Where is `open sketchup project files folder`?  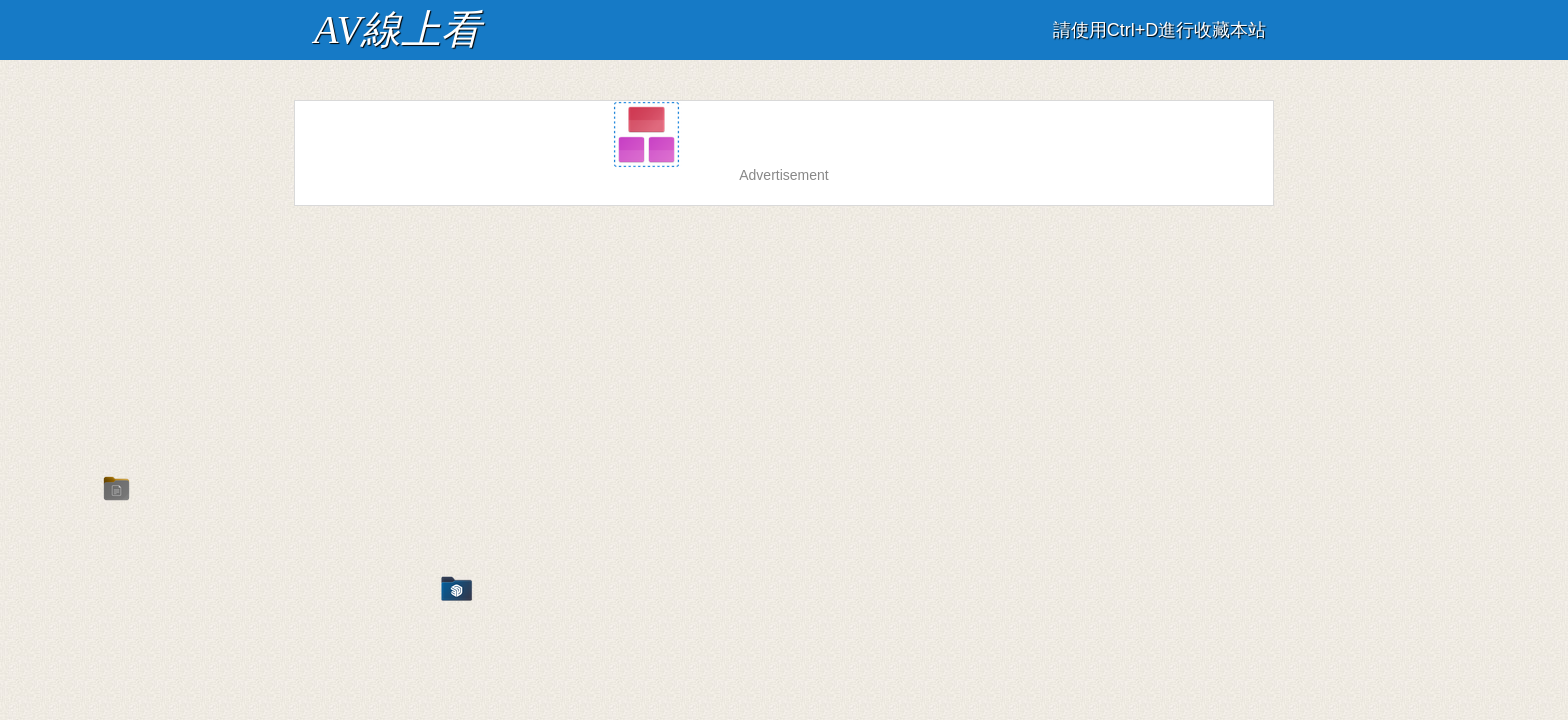 open sketchup project files folder is located at coordinates (456, 589).